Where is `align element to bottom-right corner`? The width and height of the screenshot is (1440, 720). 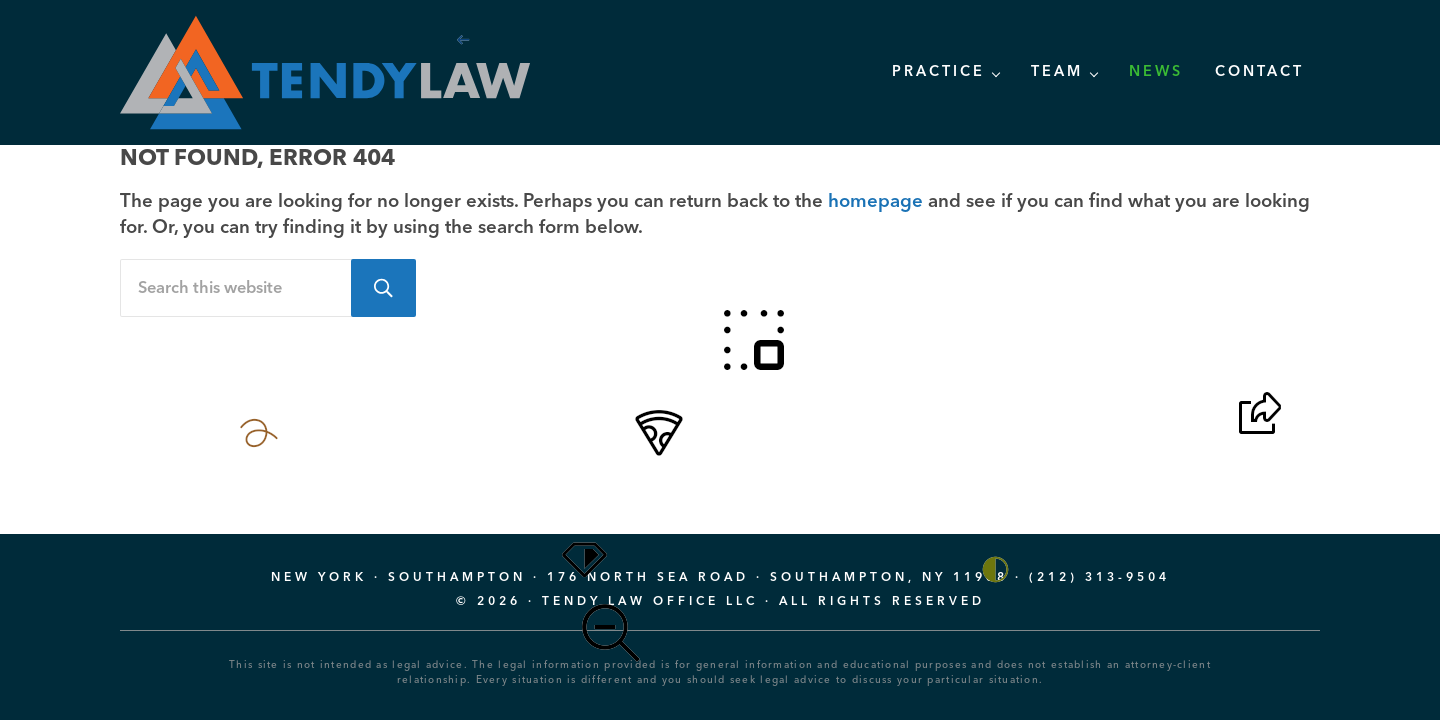 align element to bottom-right corner is located at coordinates (754, 340).